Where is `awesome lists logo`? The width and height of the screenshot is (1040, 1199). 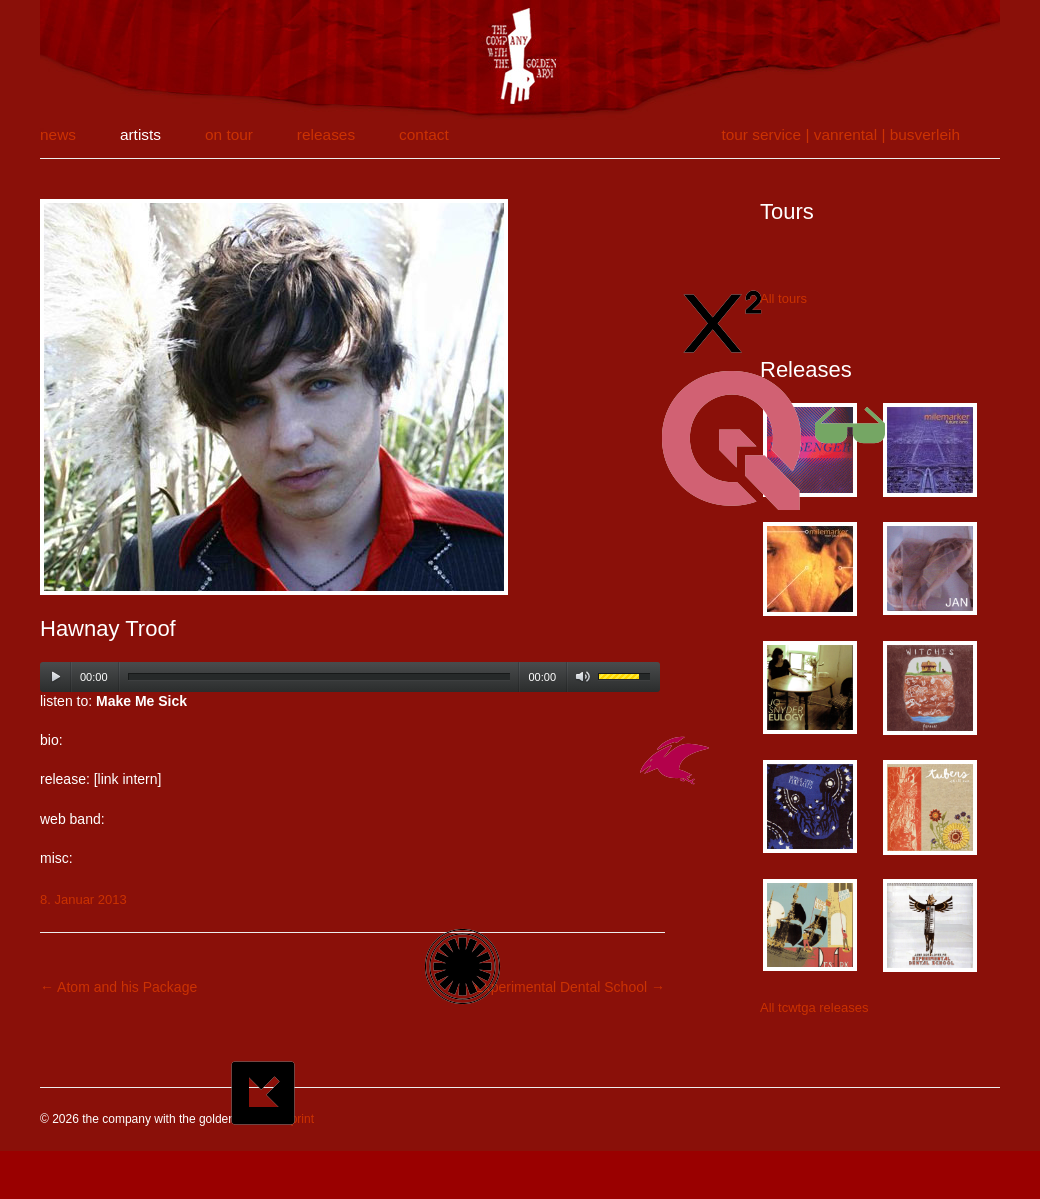 awesome lists logo is located at coordinates (850, 425).